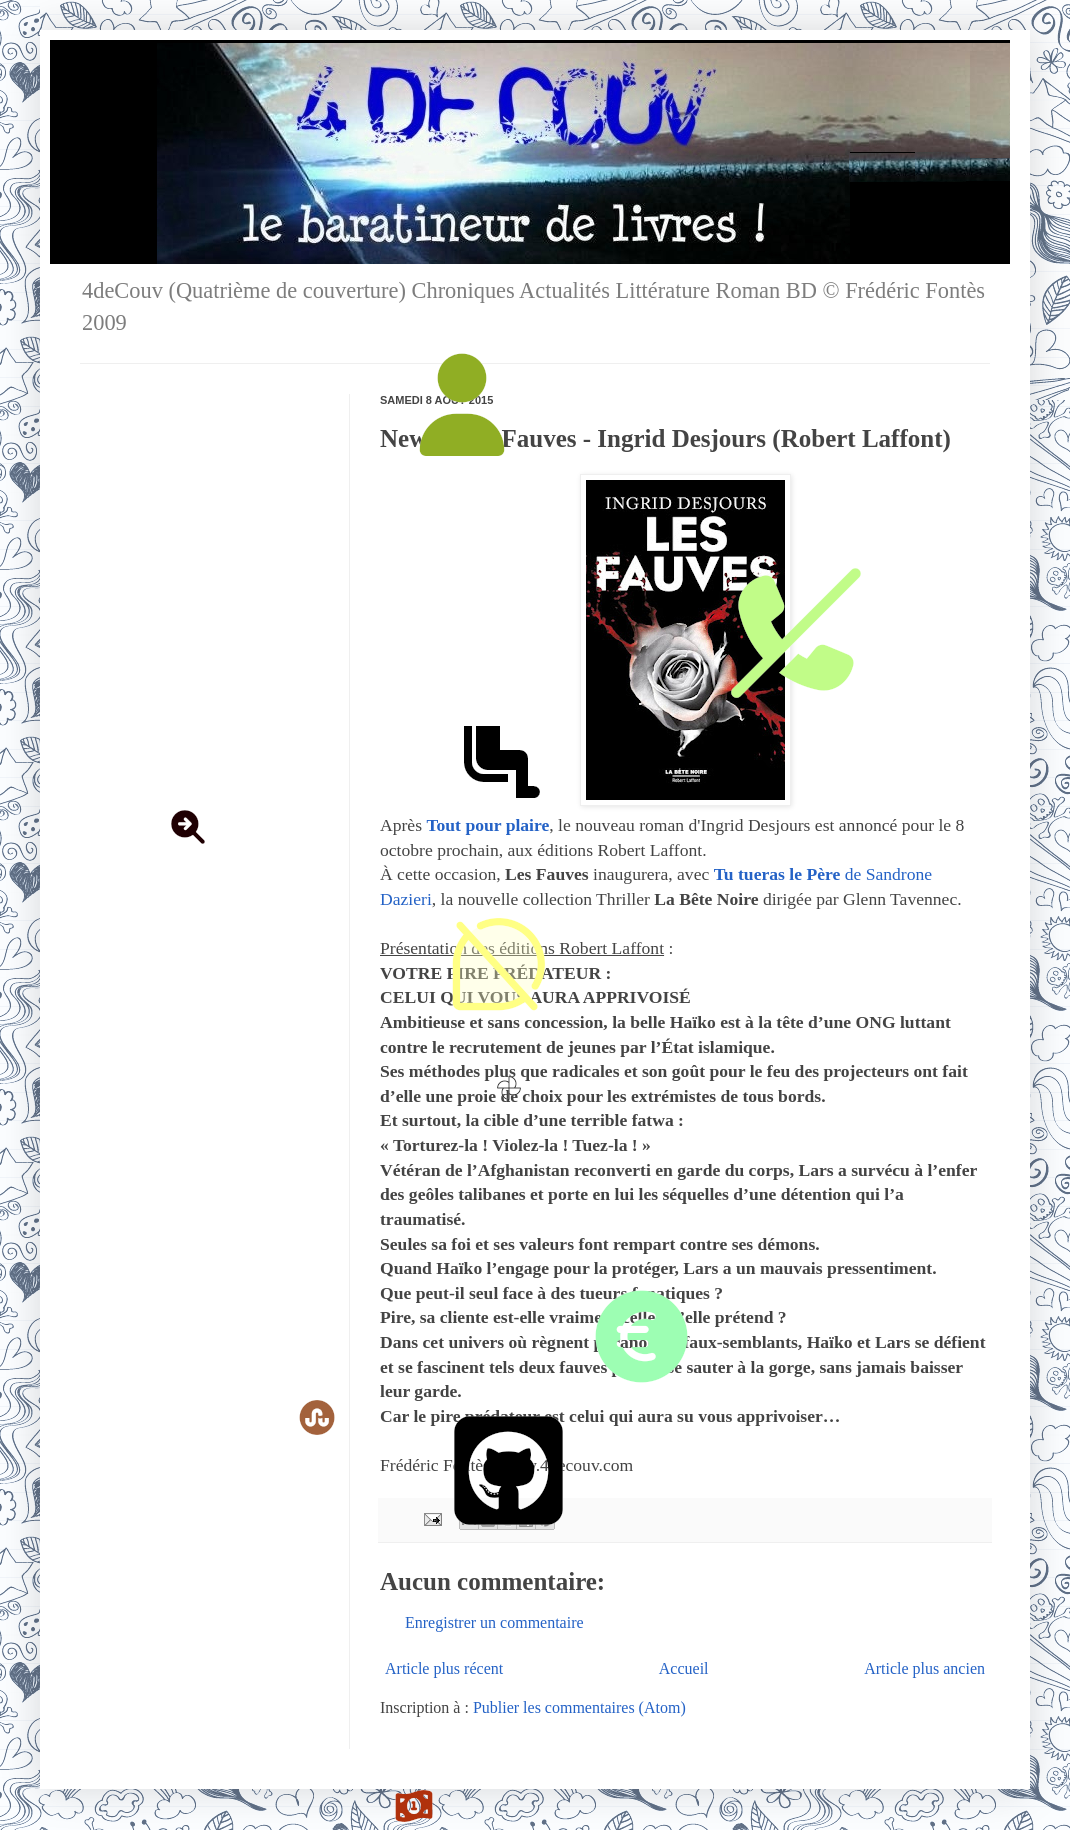 The image size is (1070, 1830). What do you see at coordinates (497, 966) in the screenshot?
I see `mute or disable chat notifications` at bounding box center [497, 966].